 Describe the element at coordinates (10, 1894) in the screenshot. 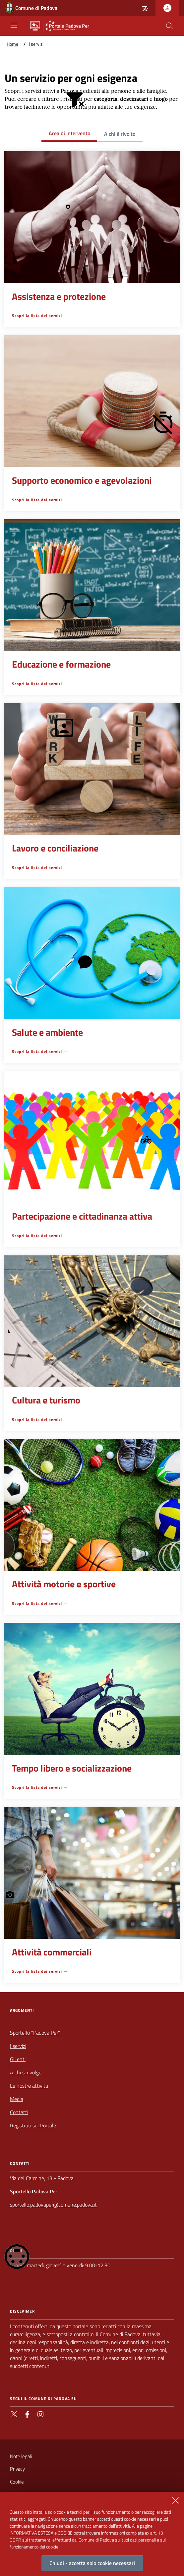

I see `switch between front and rear camera` at that location.